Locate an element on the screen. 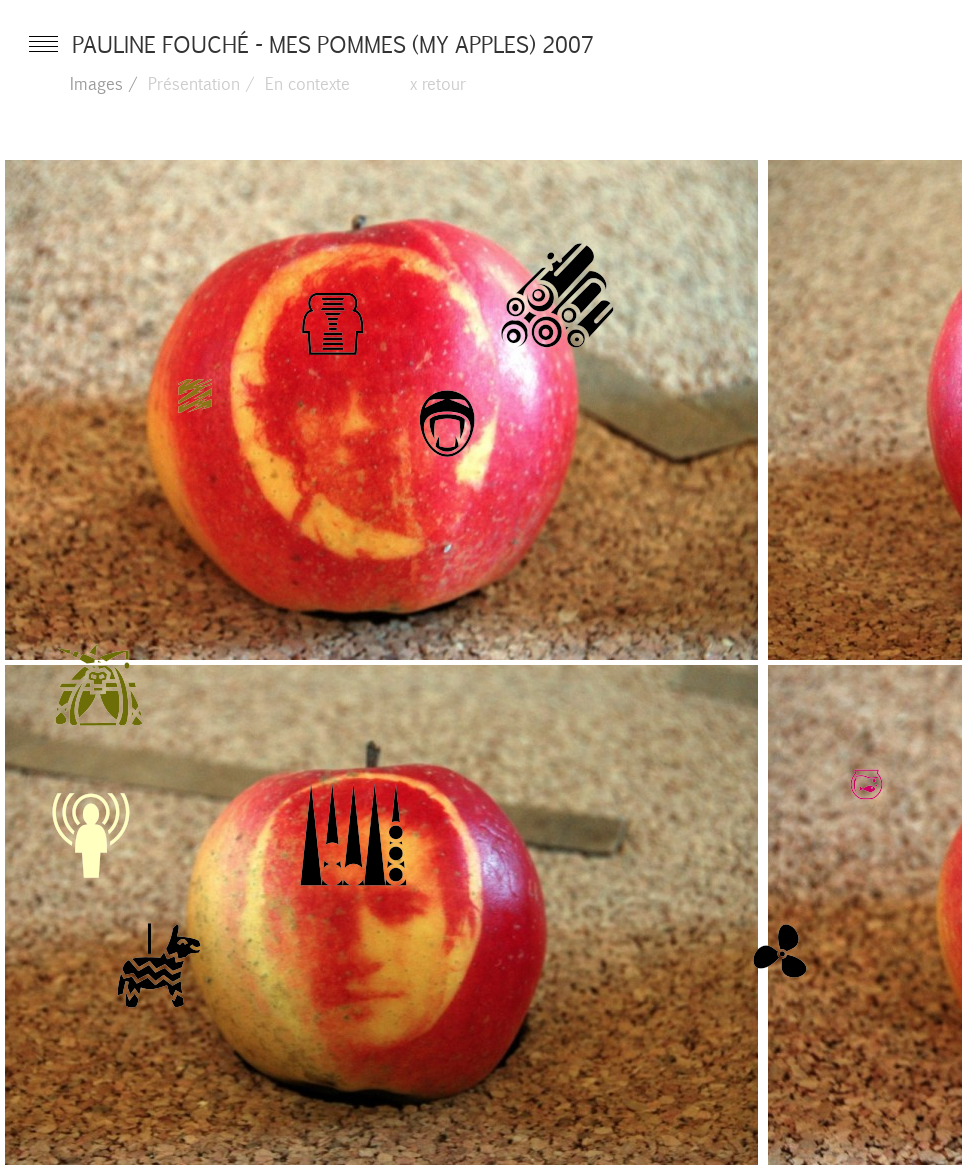  party or celebration theme indicator is located at coordinates (159, 966).